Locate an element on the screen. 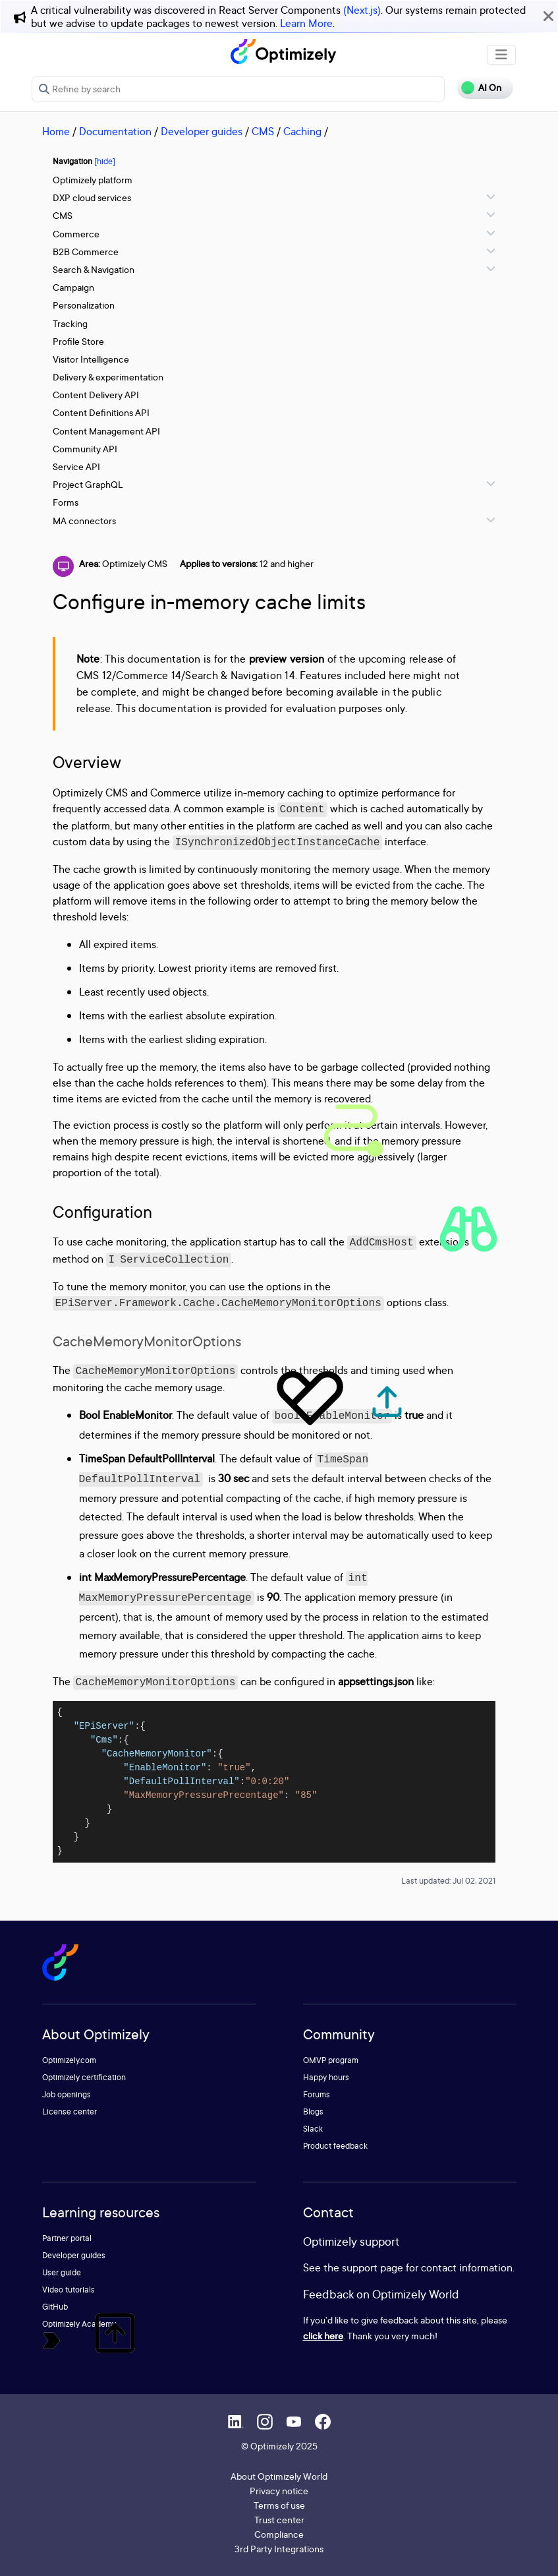  open Google Fit app is located at coordinates (310, 1396).